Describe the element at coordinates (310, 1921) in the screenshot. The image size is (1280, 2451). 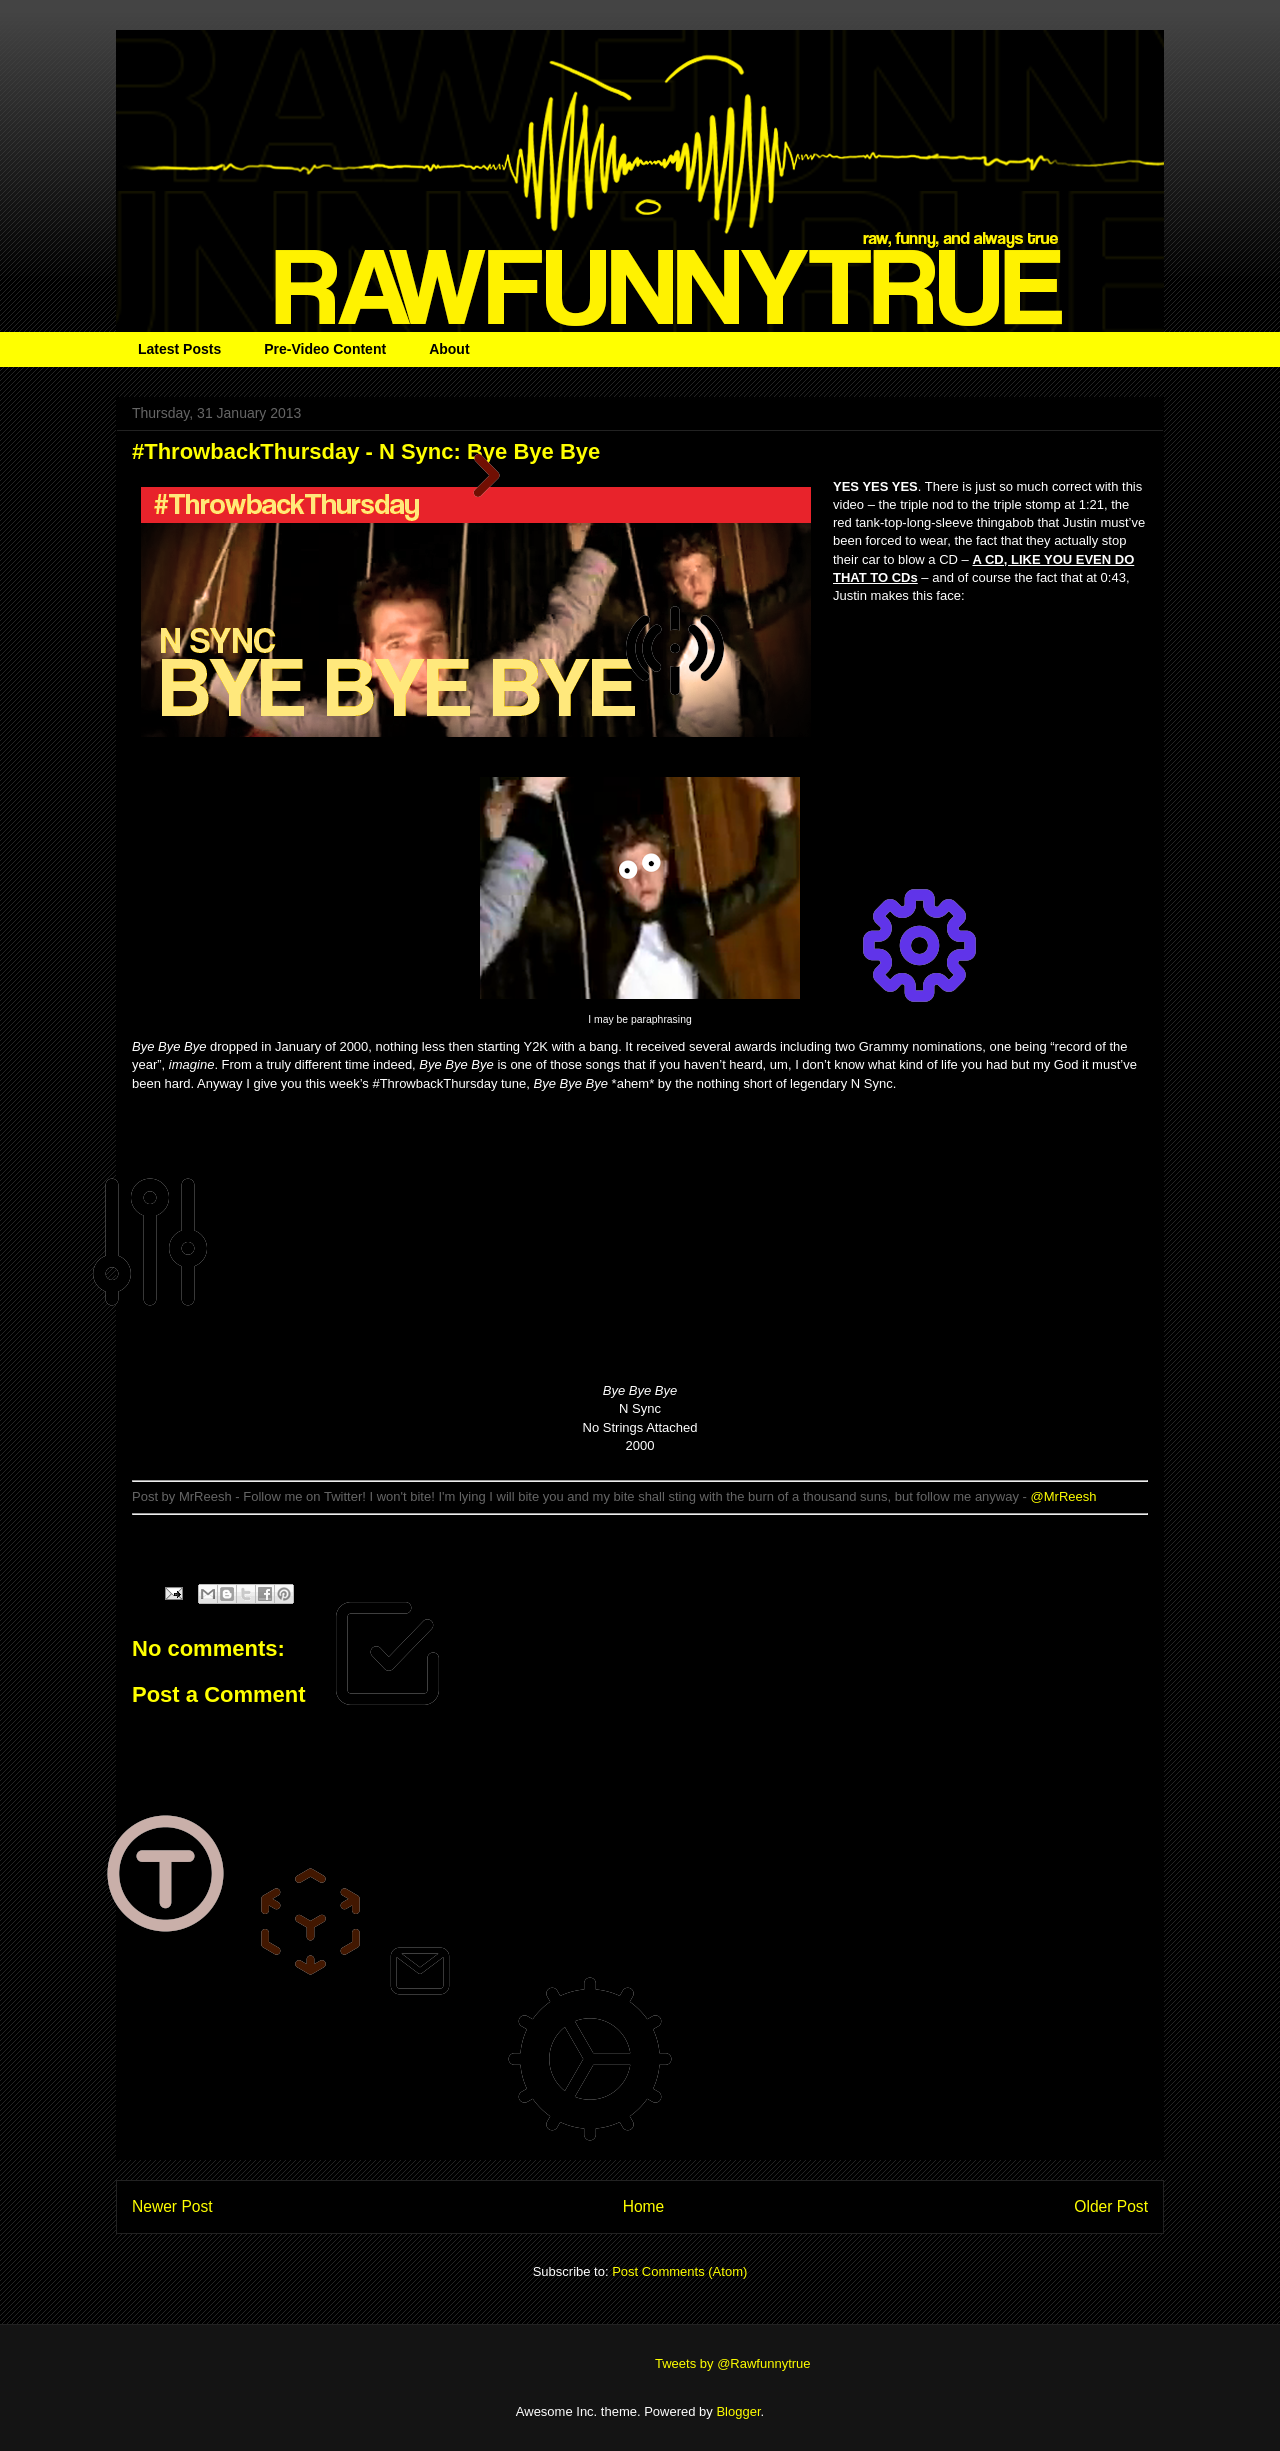
I see `view 3D model or object` at that location.